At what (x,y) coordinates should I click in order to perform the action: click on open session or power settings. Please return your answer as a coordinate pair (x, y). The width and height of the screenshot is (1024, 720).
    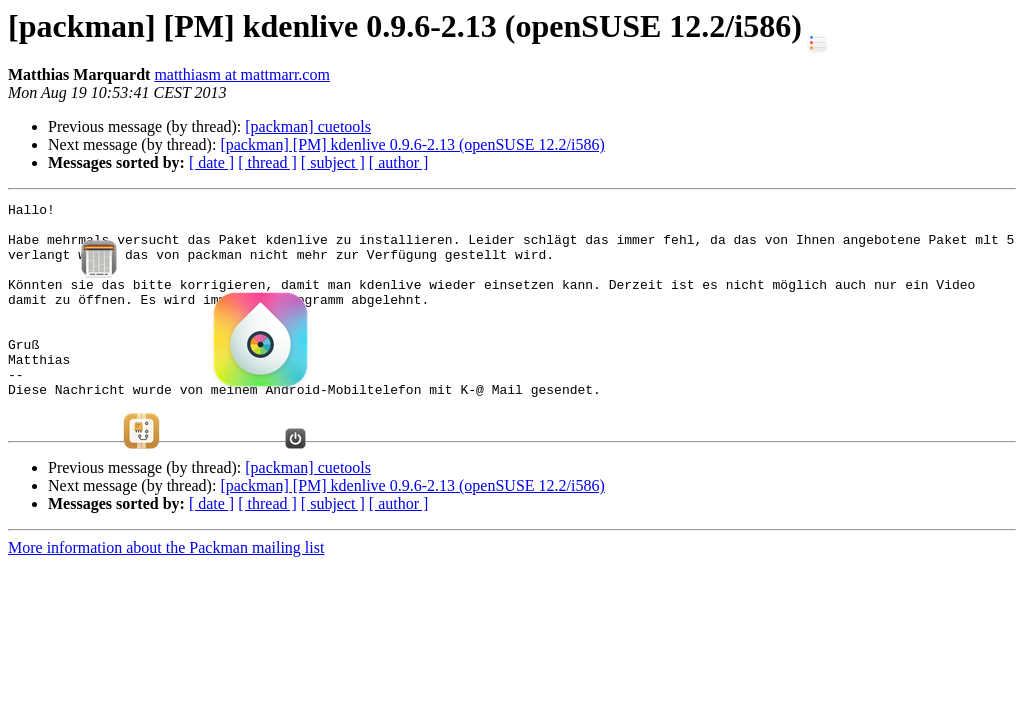
    Looking at the image, I should click on (295, 438).